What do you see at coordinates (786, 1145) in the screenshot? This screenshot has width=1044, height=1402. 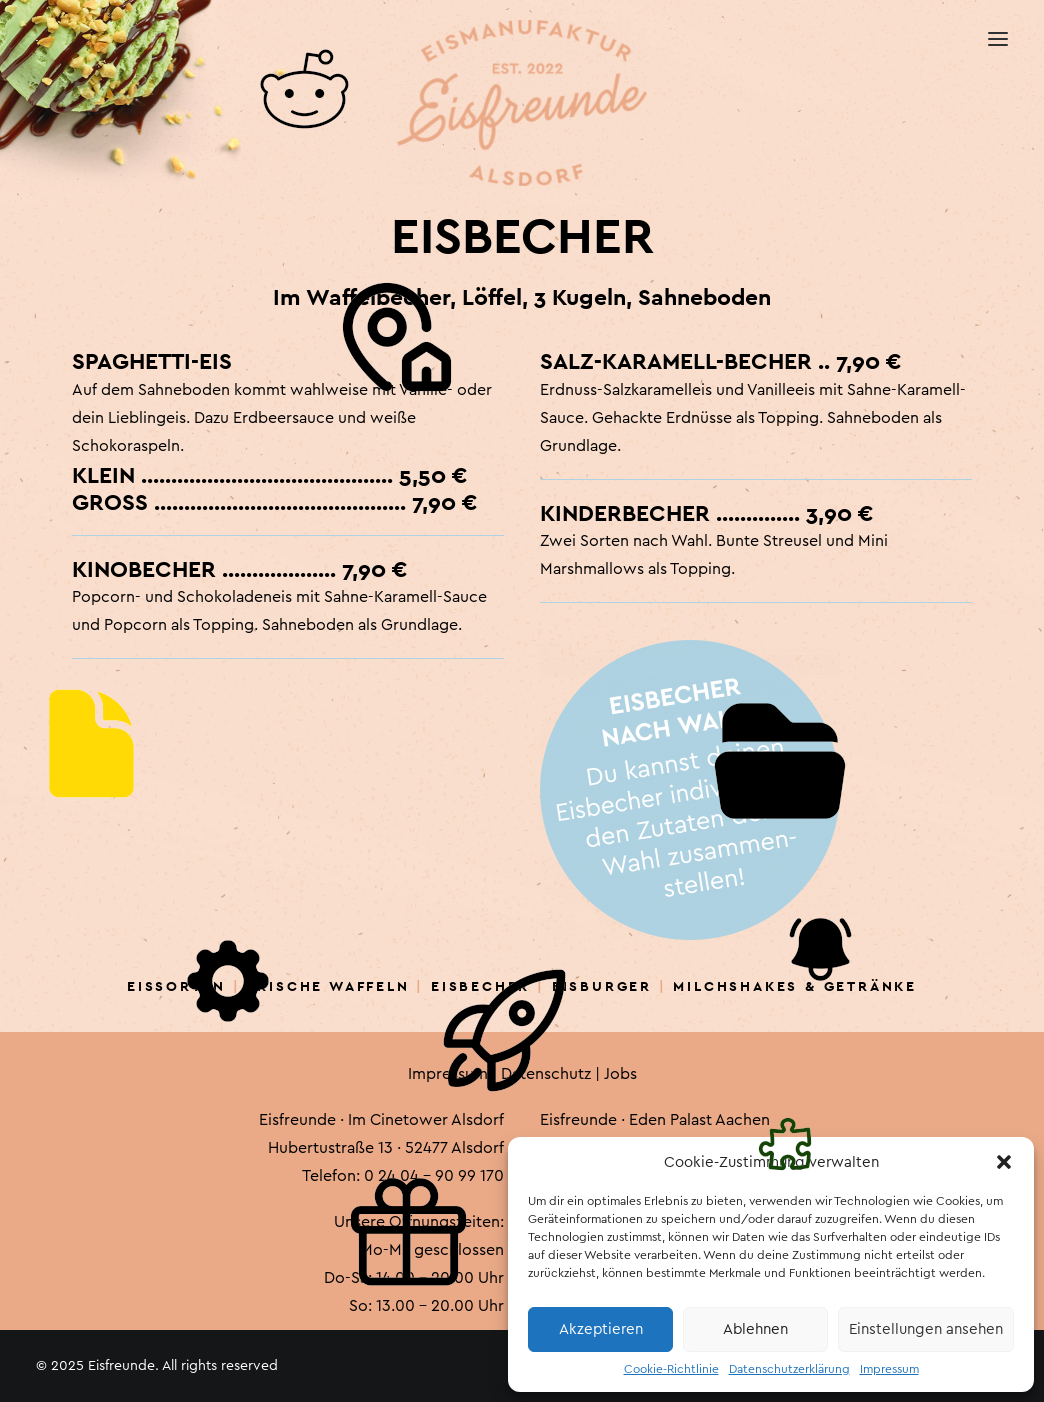 I see `access plugins or extensions` at bounding box center [786, 1145].